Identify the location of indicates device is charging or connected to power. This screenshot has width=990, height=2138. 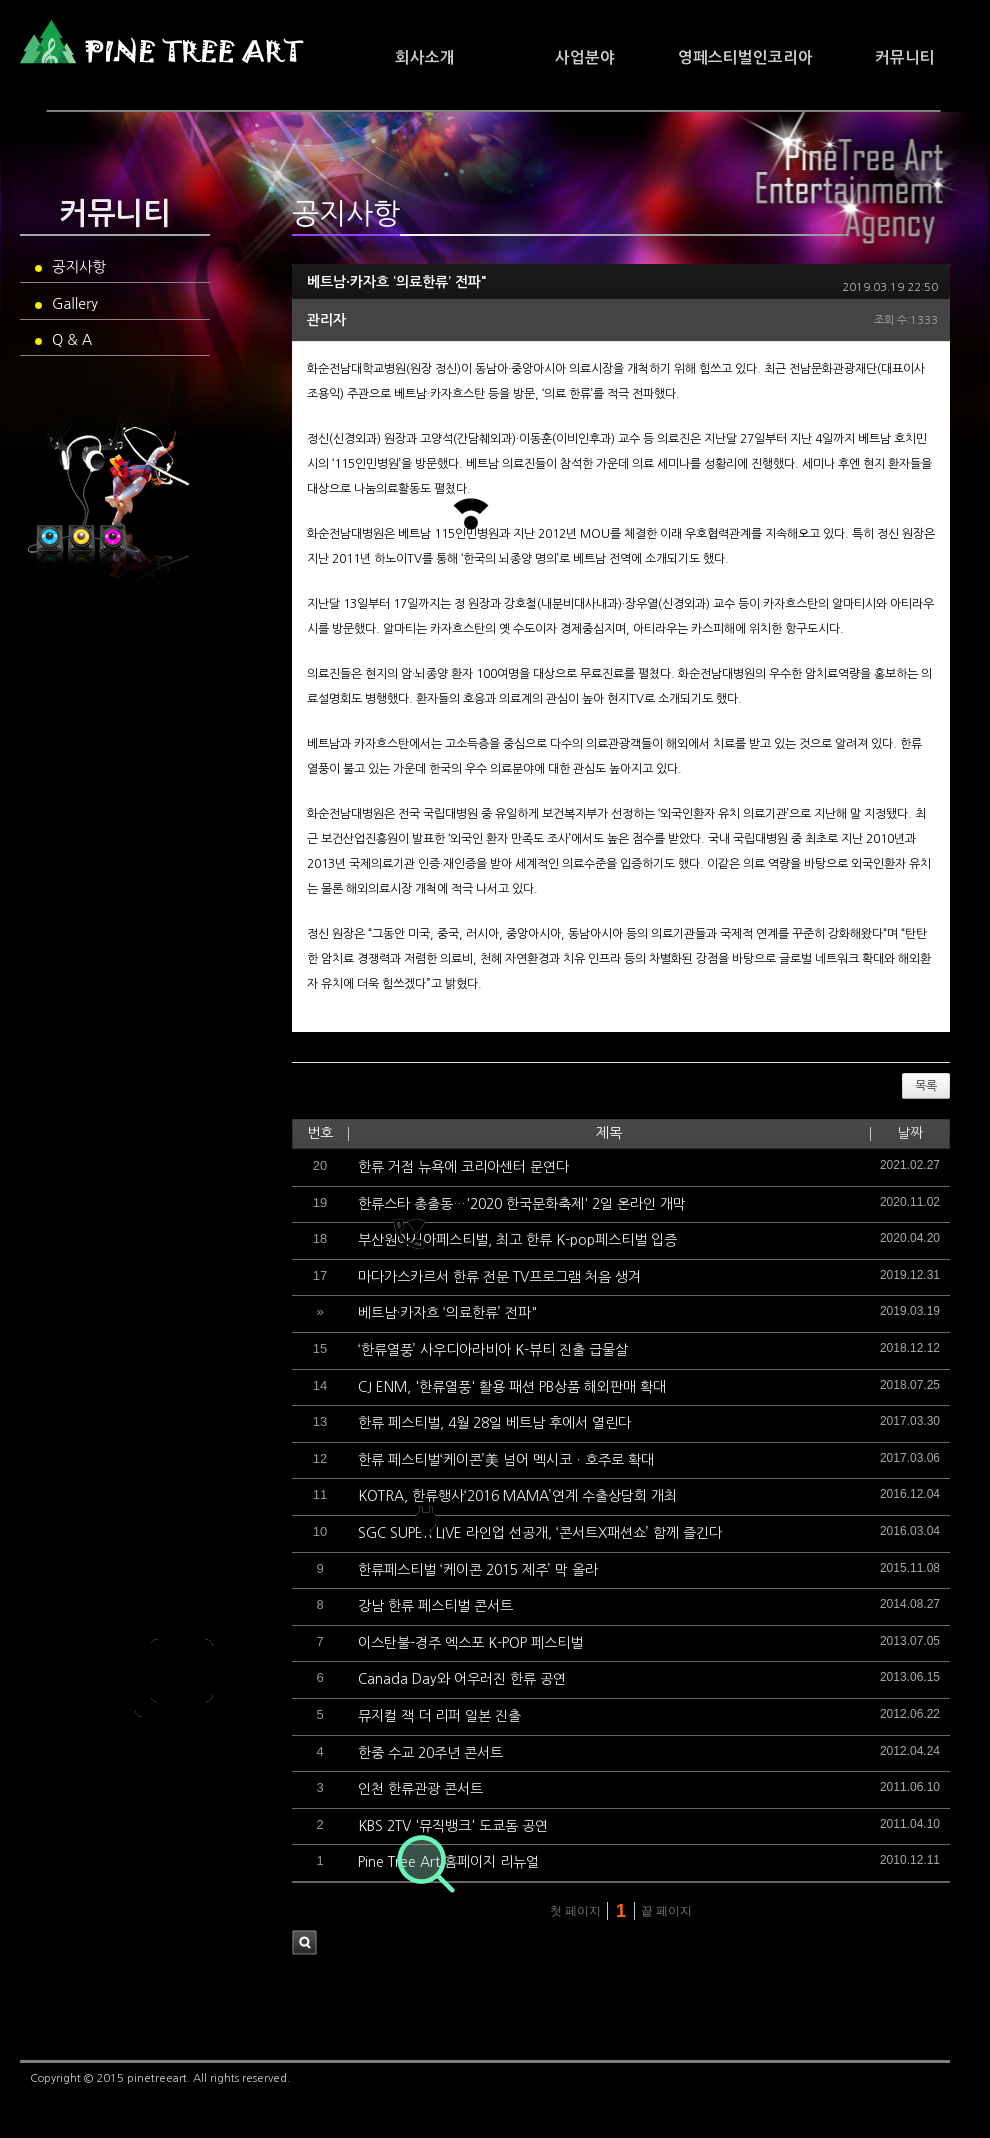
(426, 1521).